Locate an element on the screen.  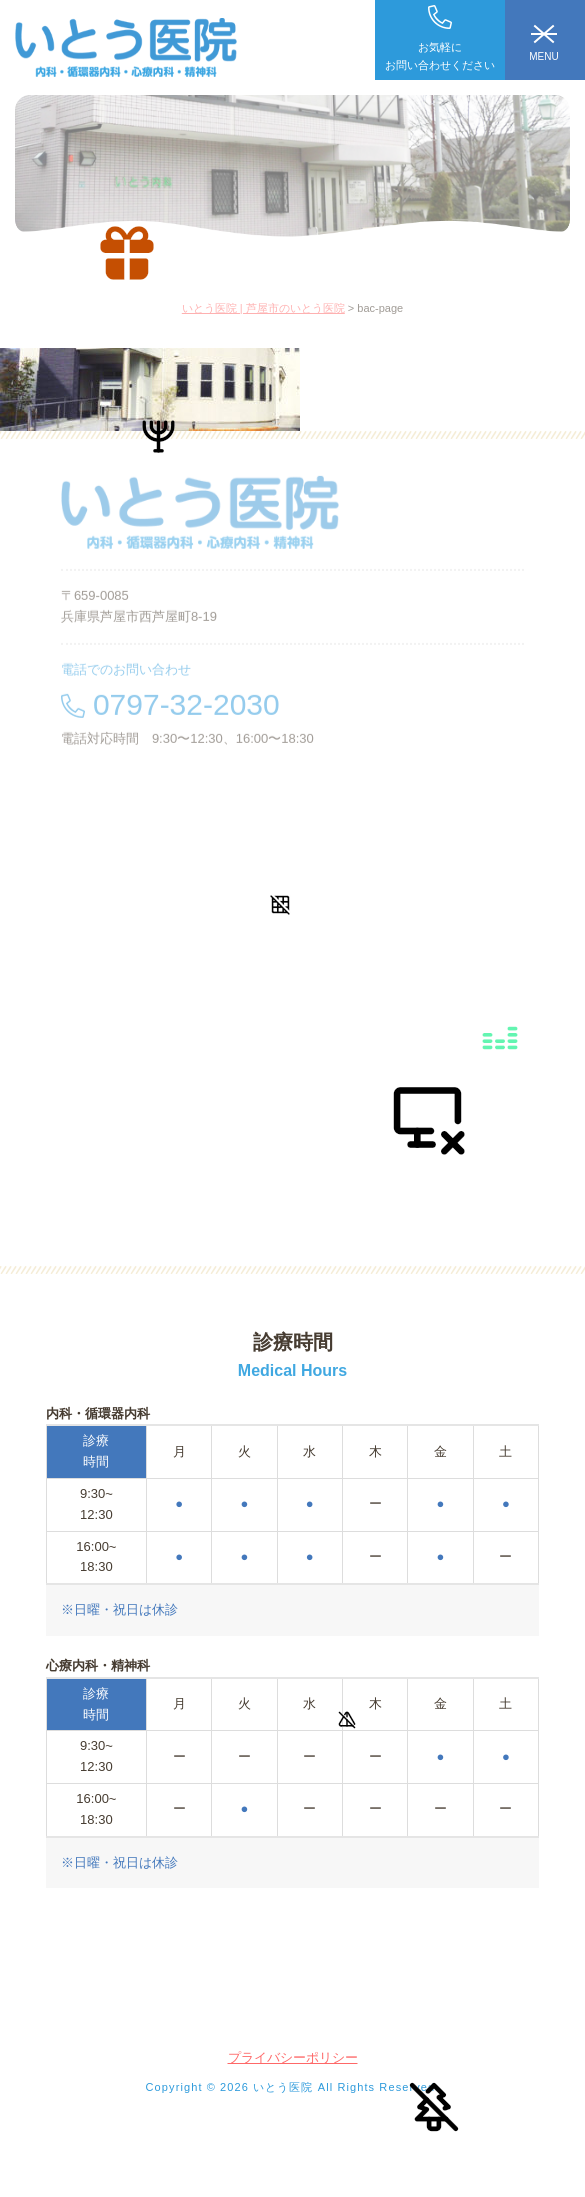
disable holiday or seasonal theme is located at coordinates (434, 2107).